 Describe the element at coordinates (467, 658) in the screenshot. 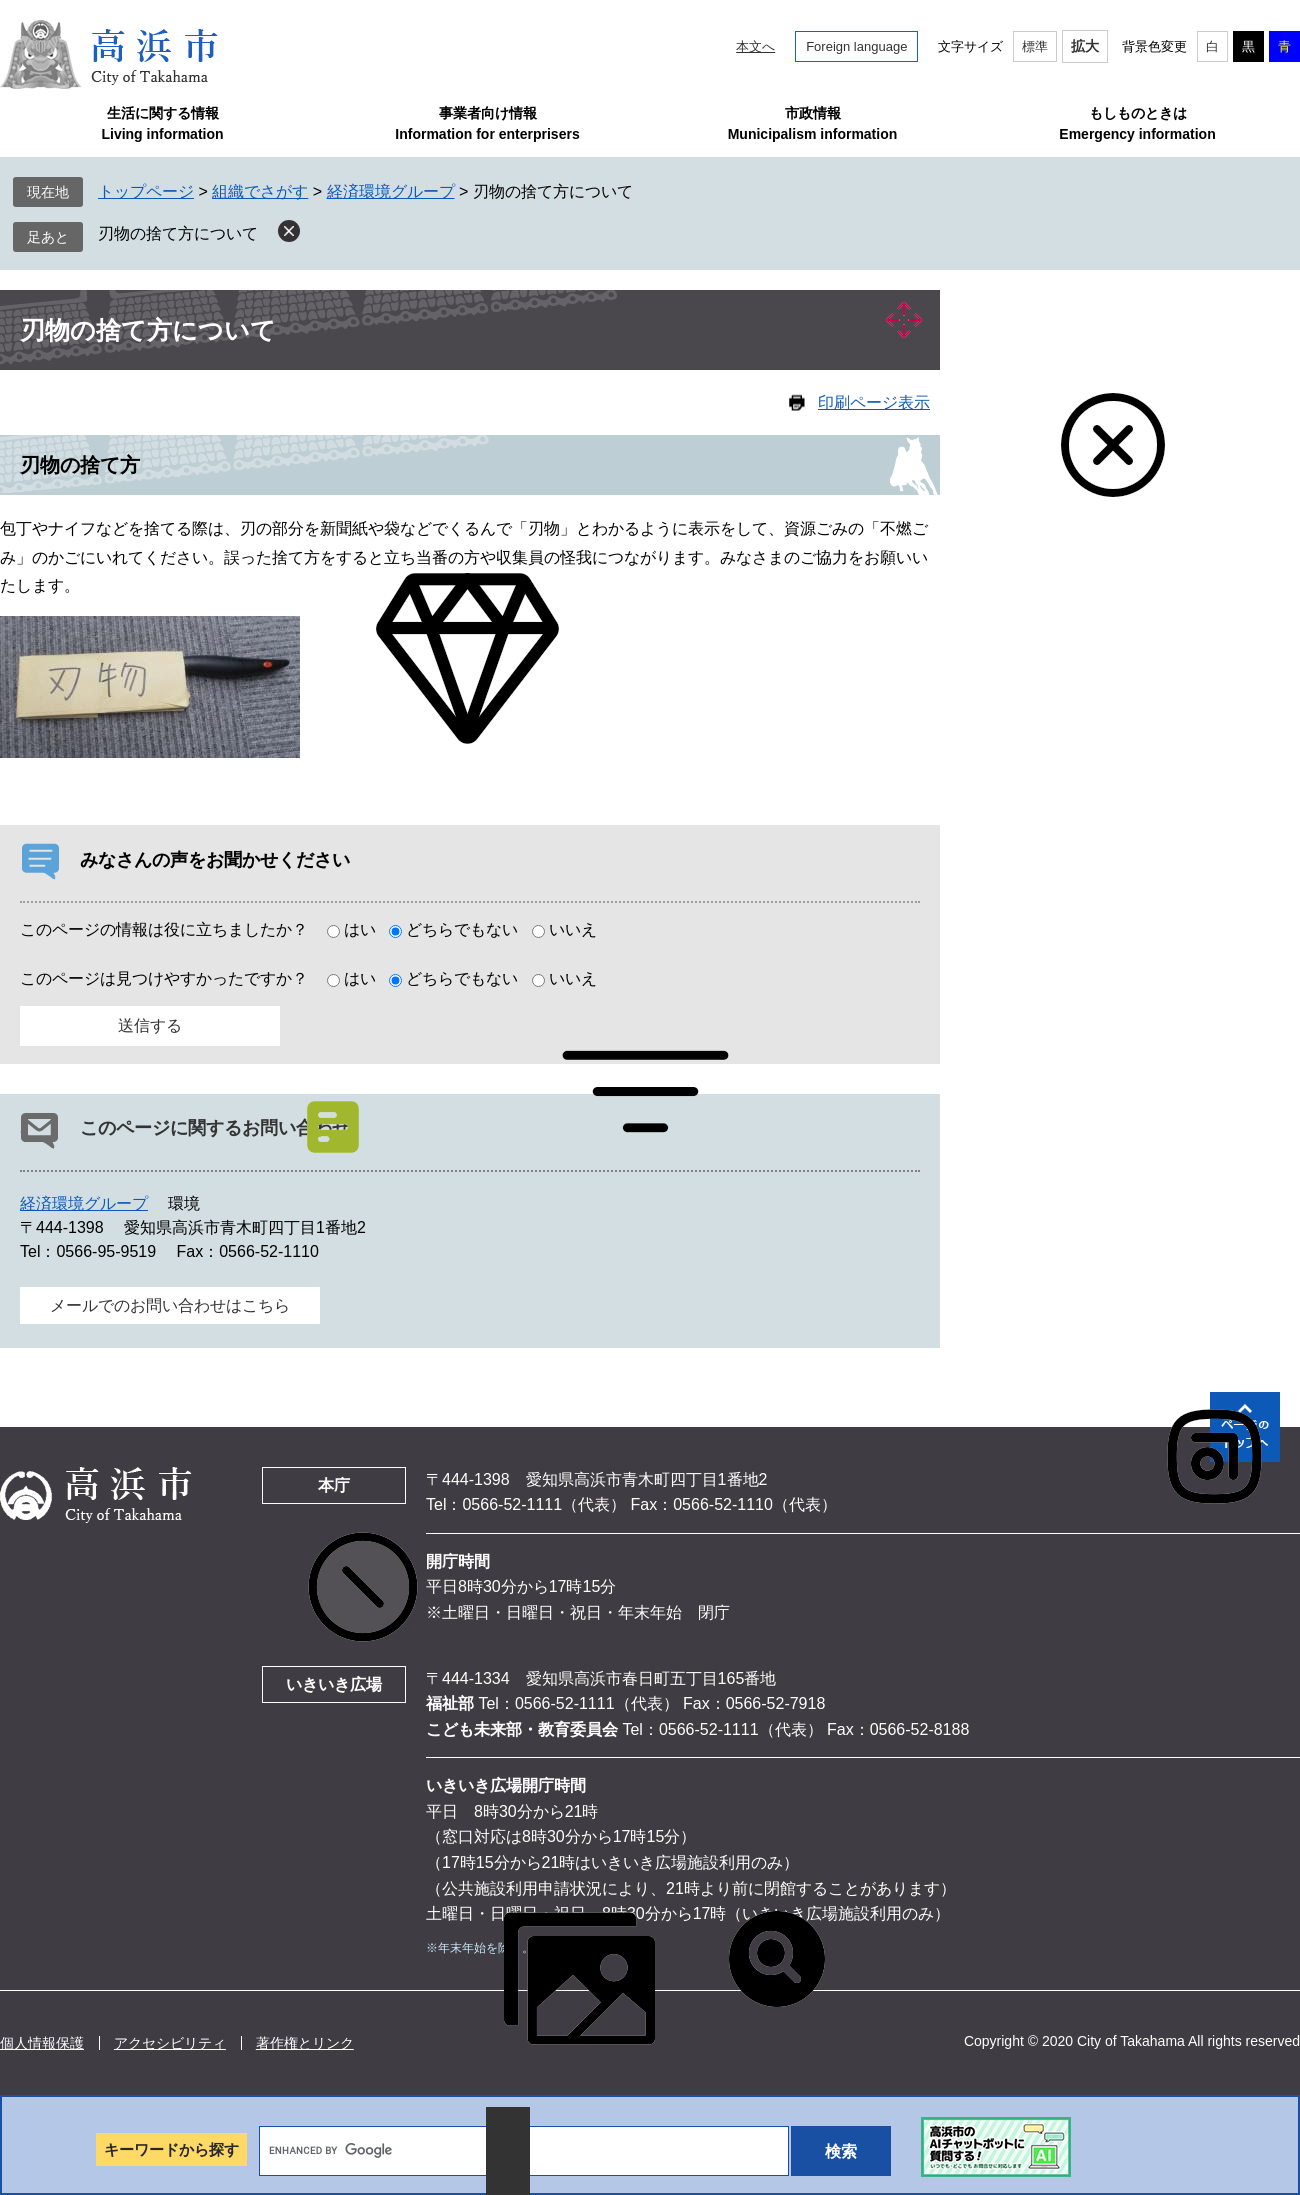

I see `indicates premium or pro membership status` at that location.